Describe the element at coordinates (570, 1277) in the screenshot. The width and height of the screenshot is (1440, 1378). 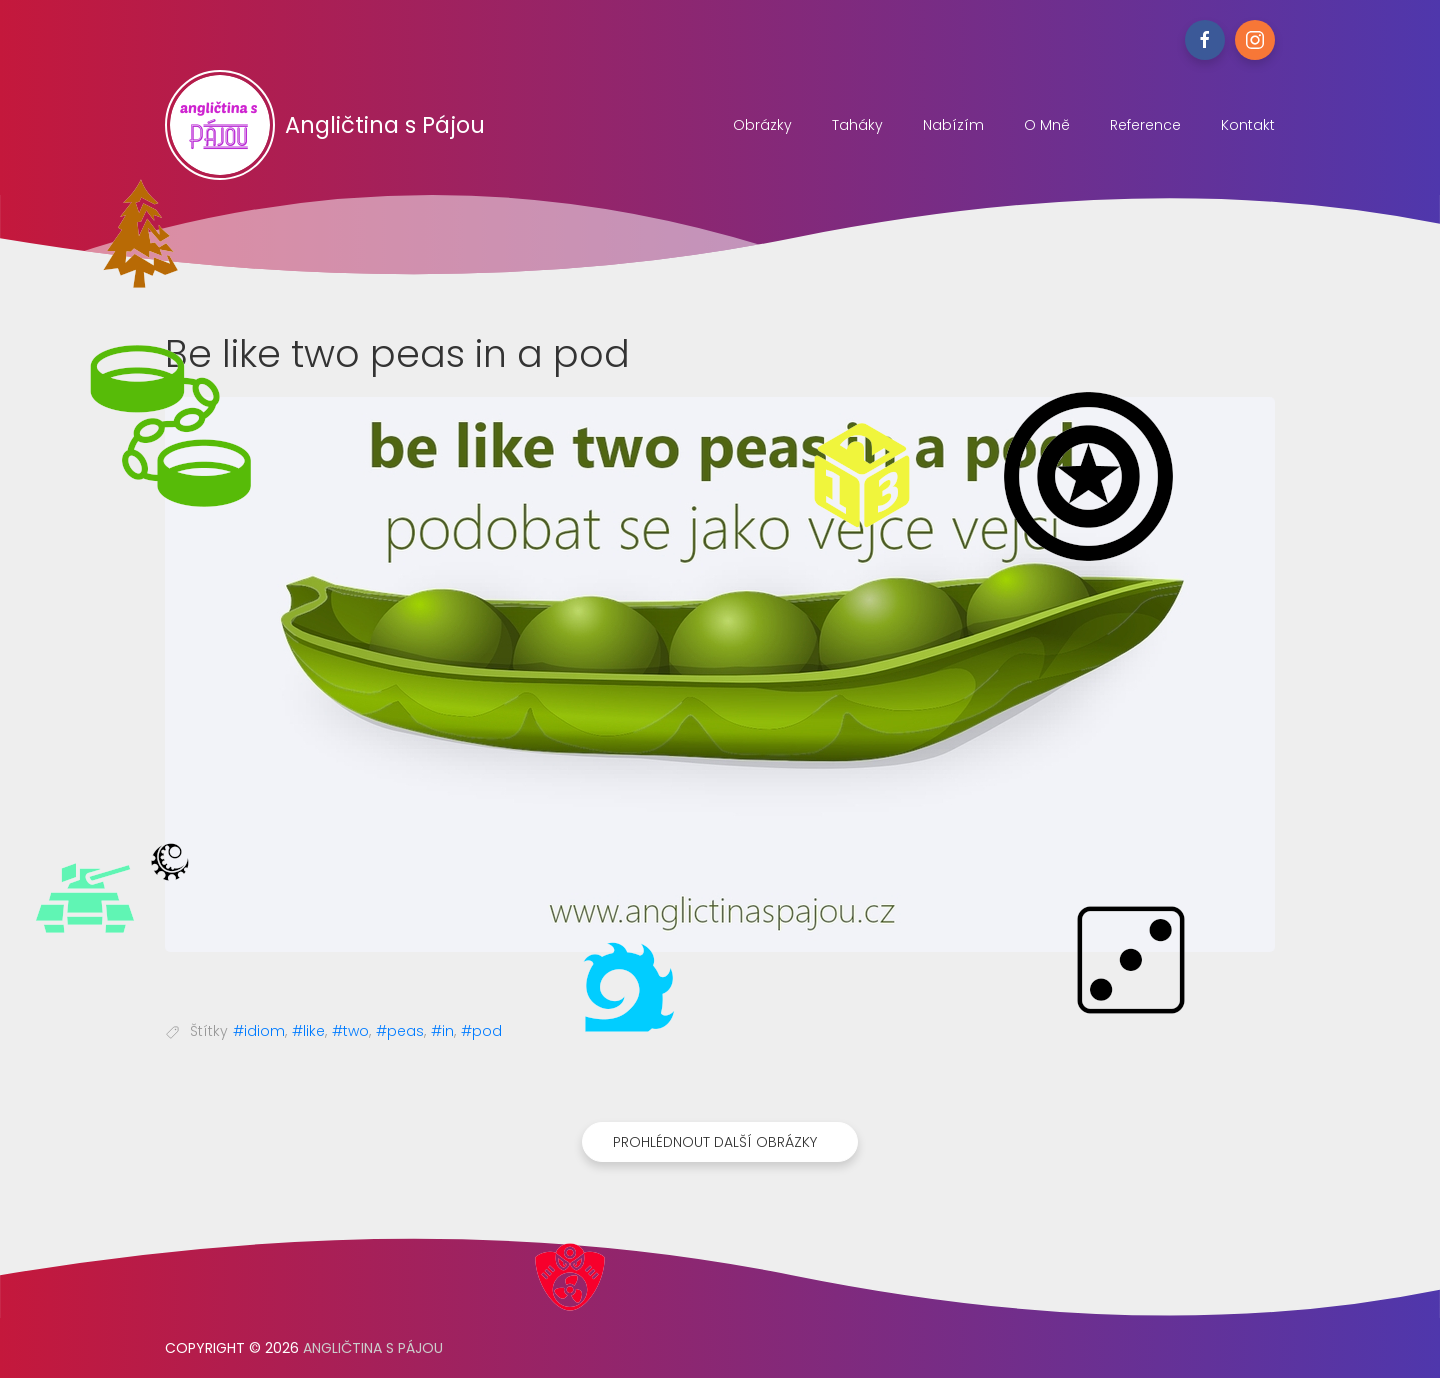
I see `select the air man character` at that location.